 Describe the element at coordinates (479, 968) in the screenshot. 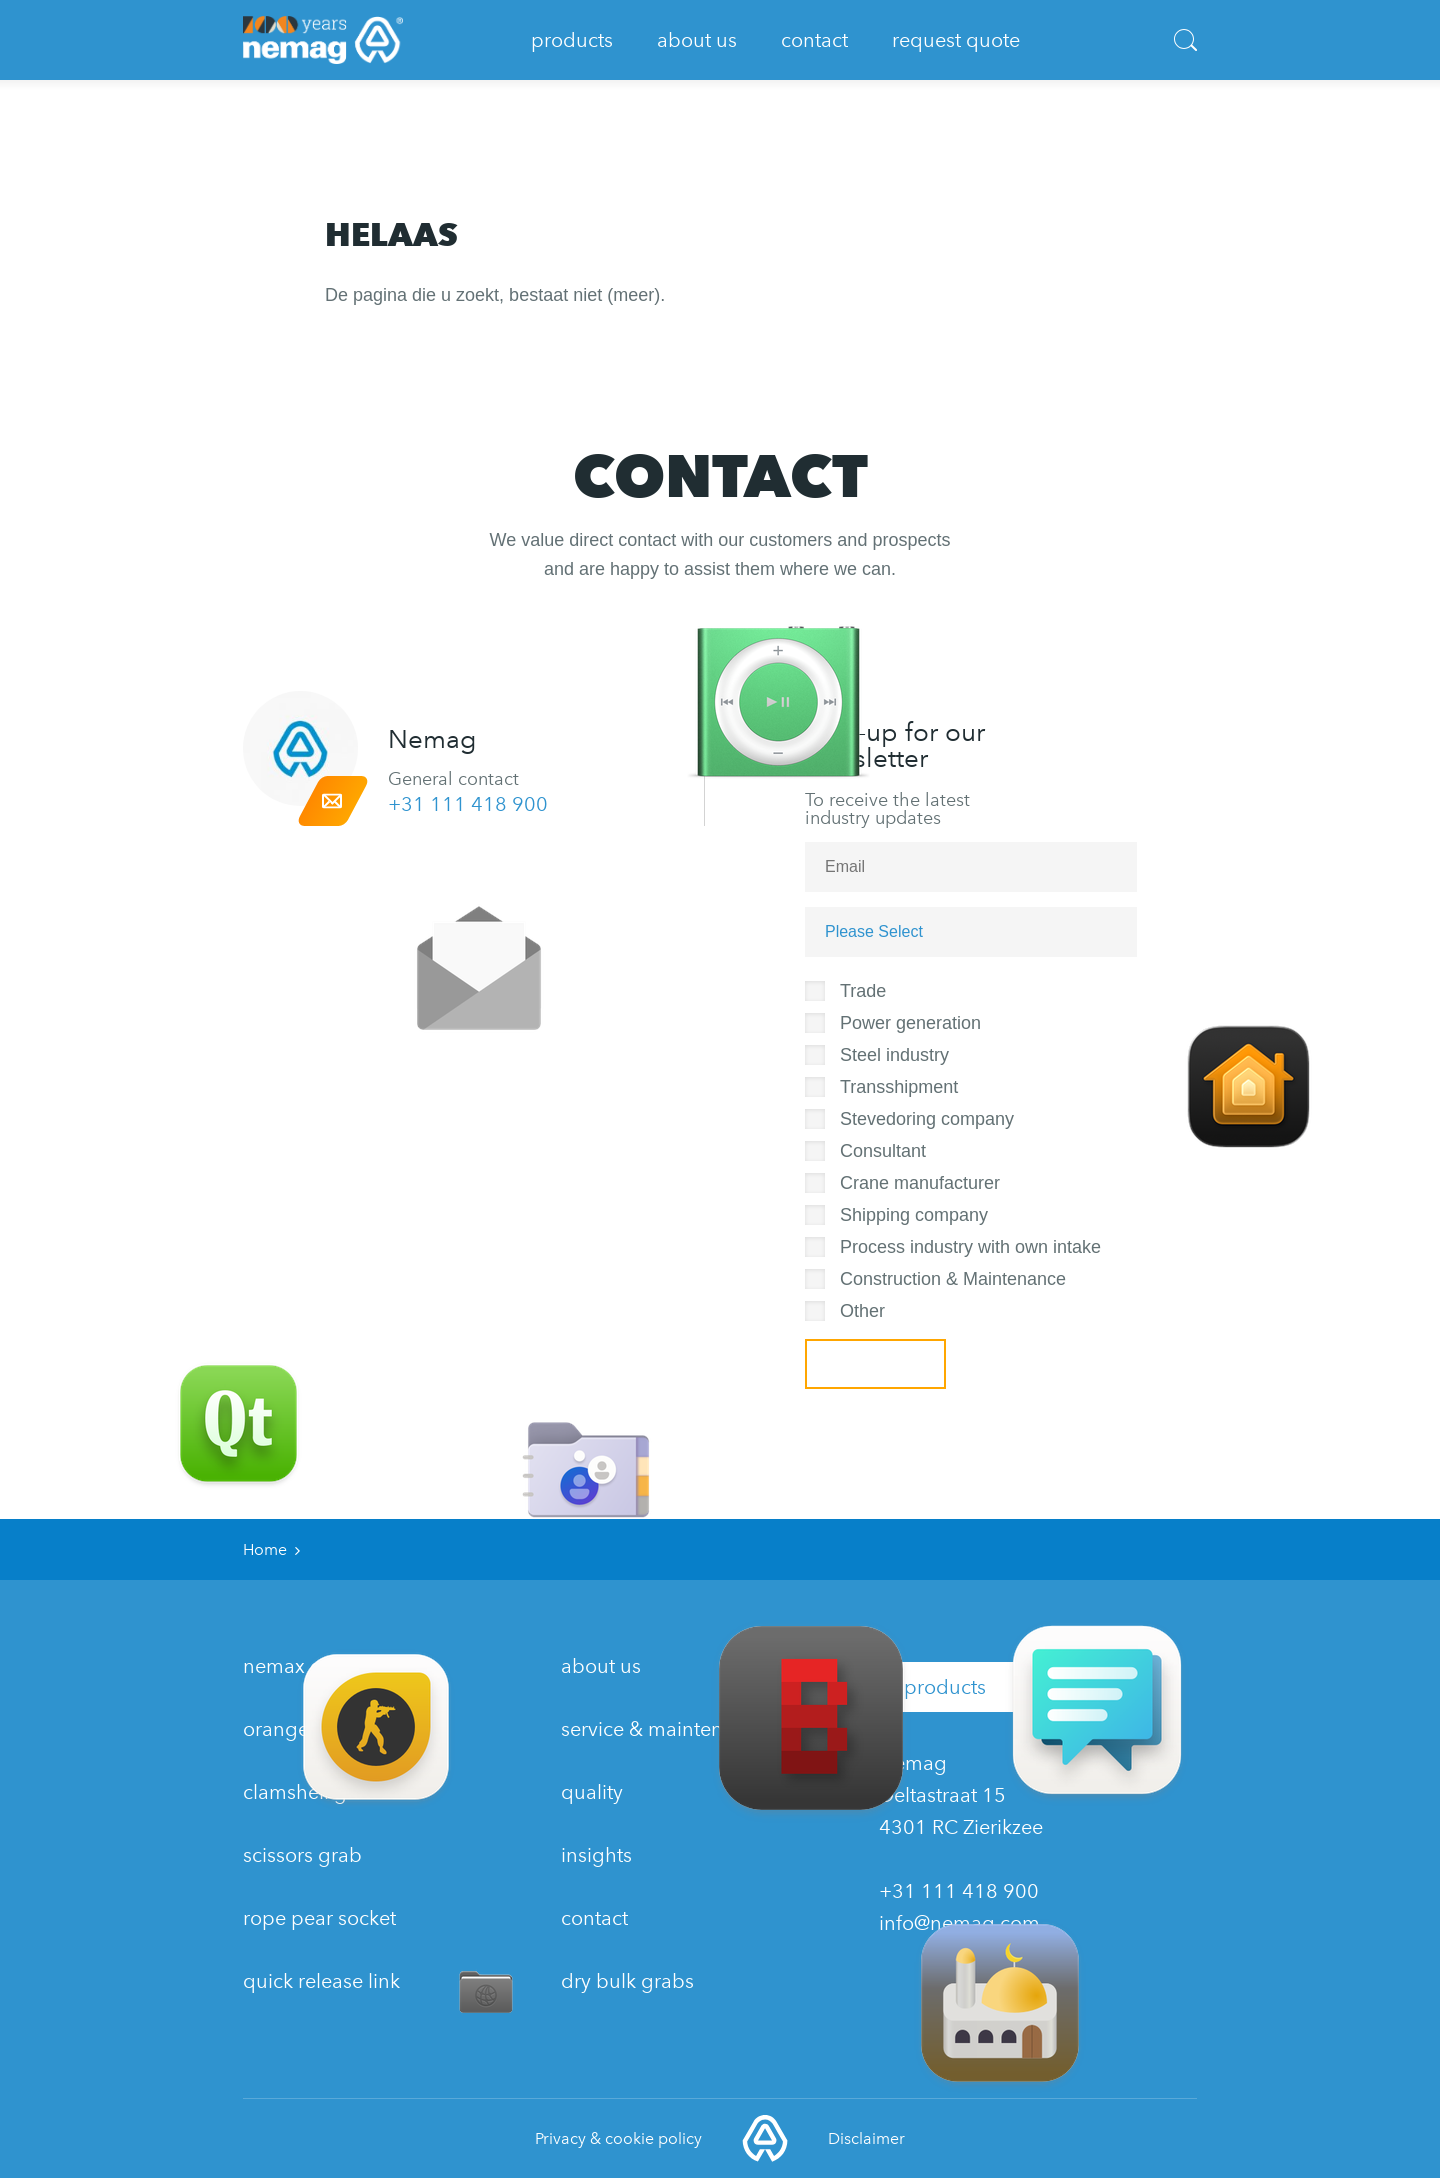

I see `indicates new mail or email notification` at that location.